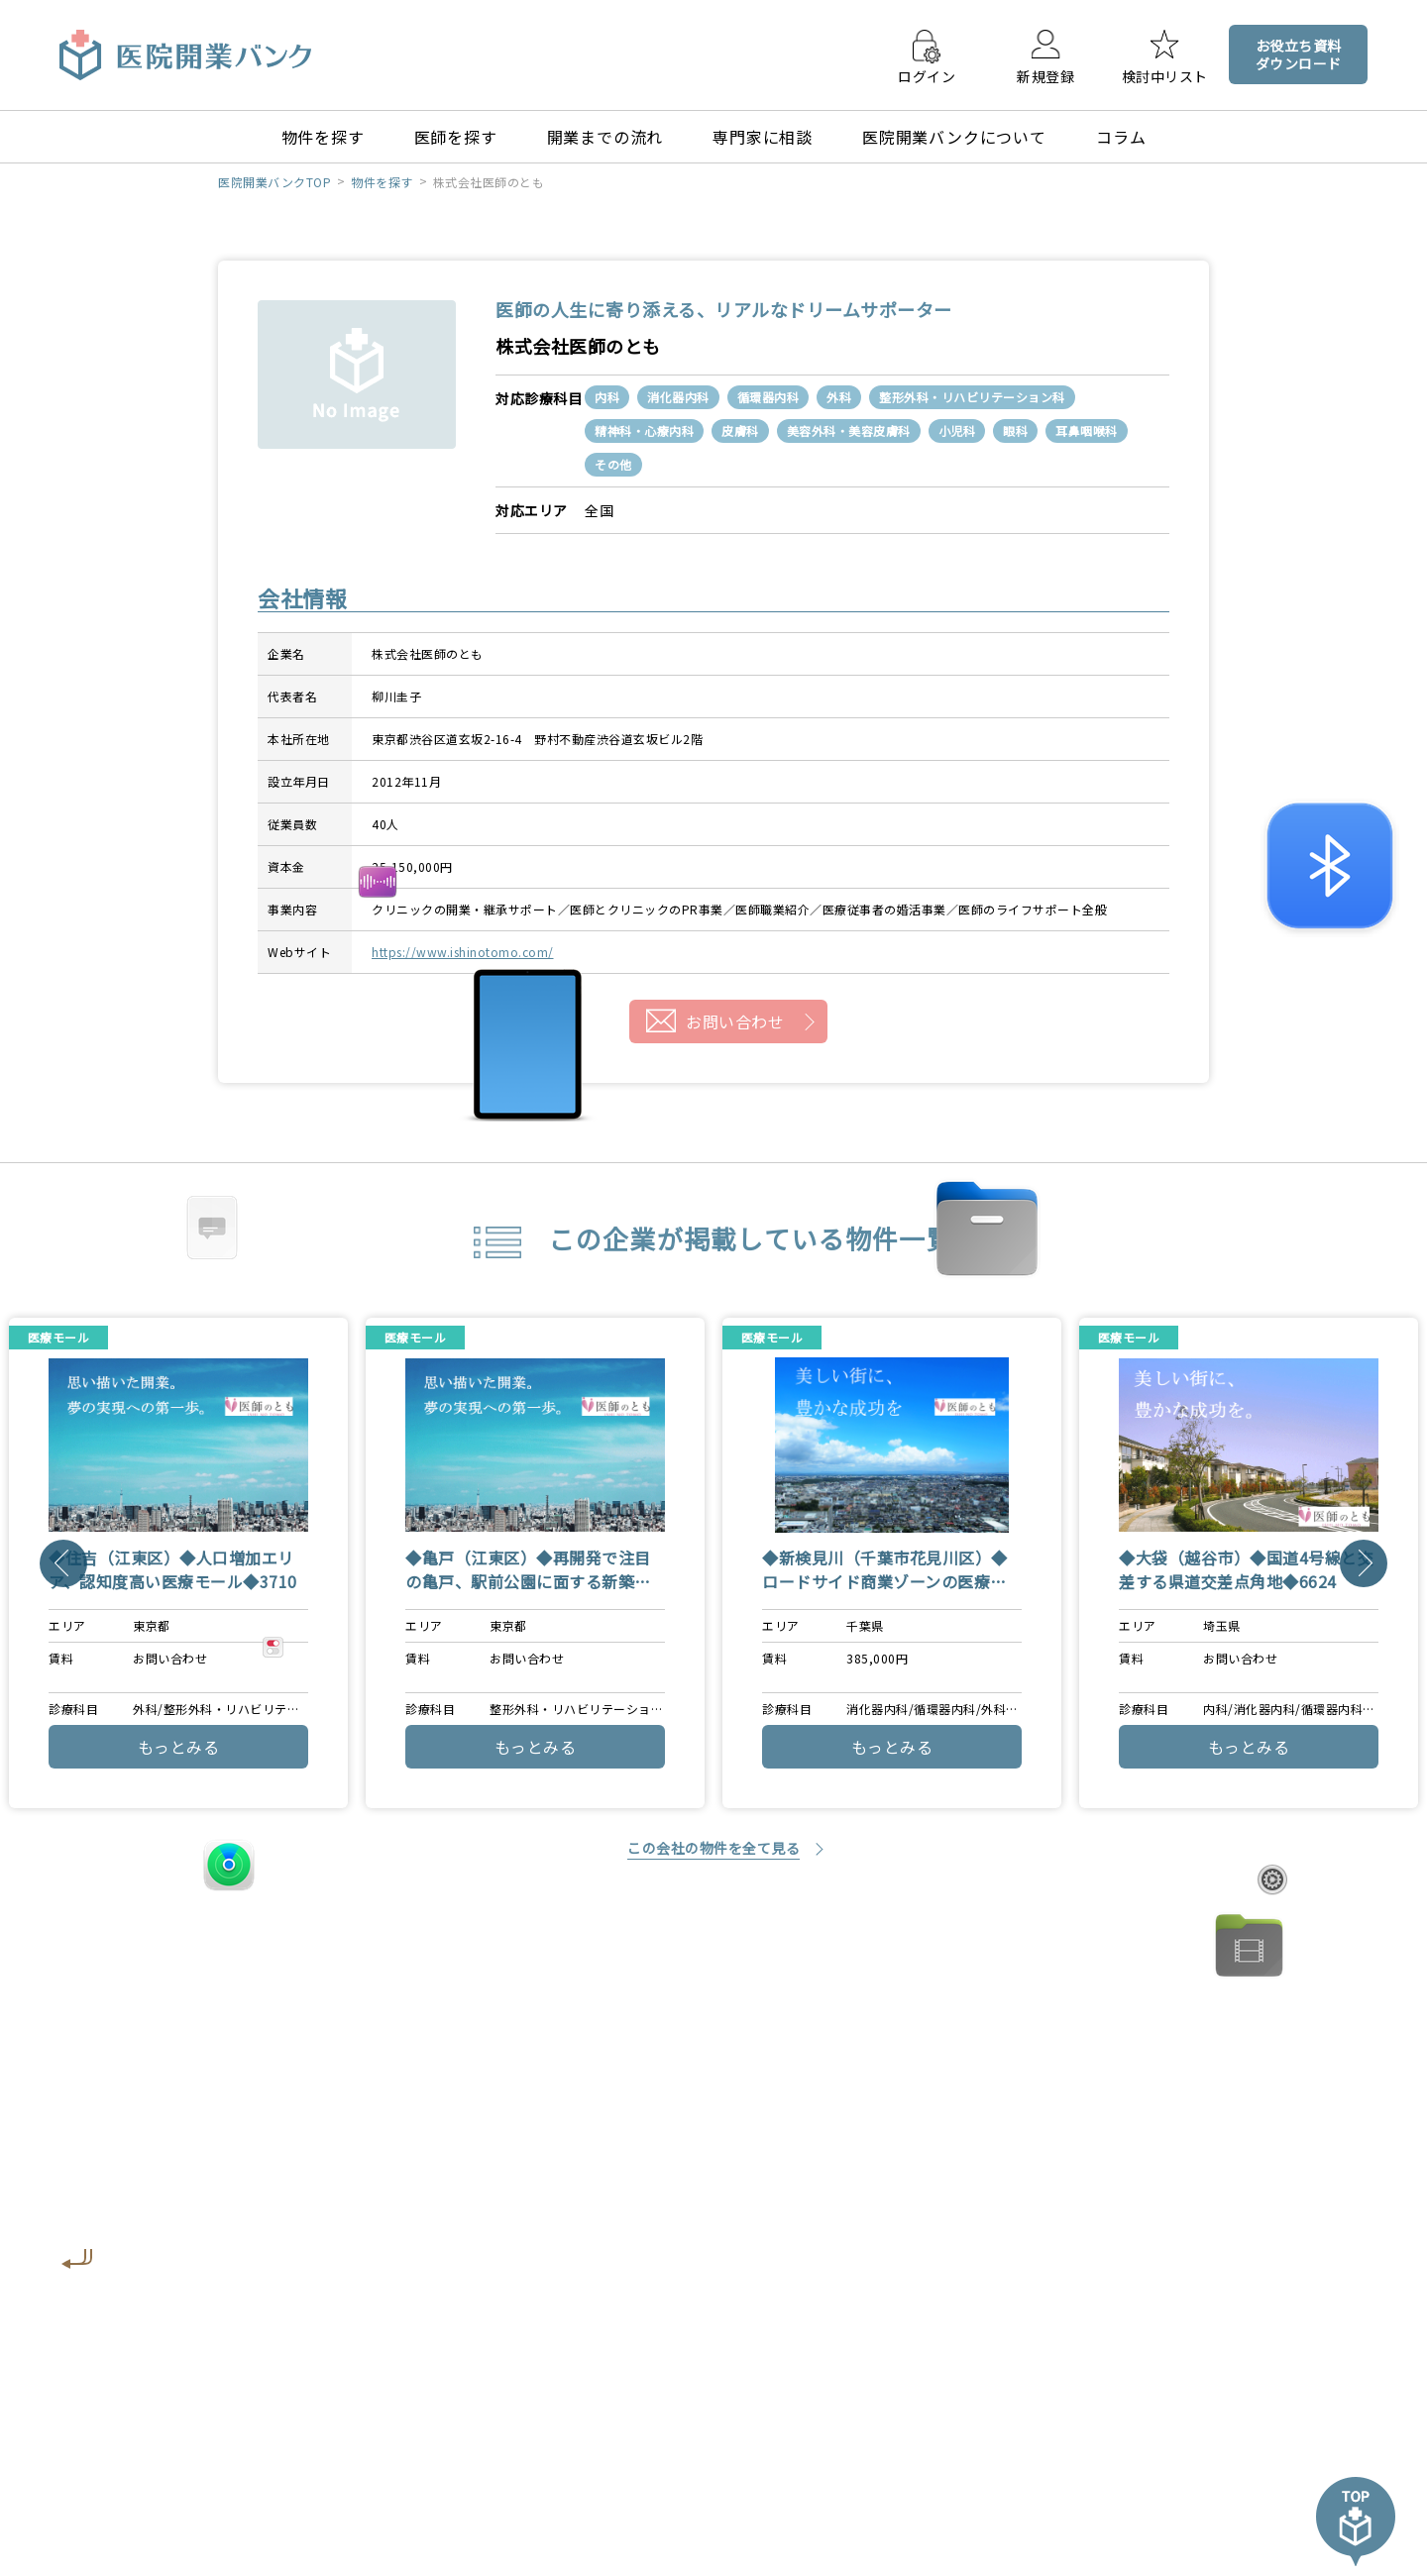  What do you see at coordinates (1249, 1945) in the screenshot?
I see `open your videos folder` at bounding box center [1249, 1945].